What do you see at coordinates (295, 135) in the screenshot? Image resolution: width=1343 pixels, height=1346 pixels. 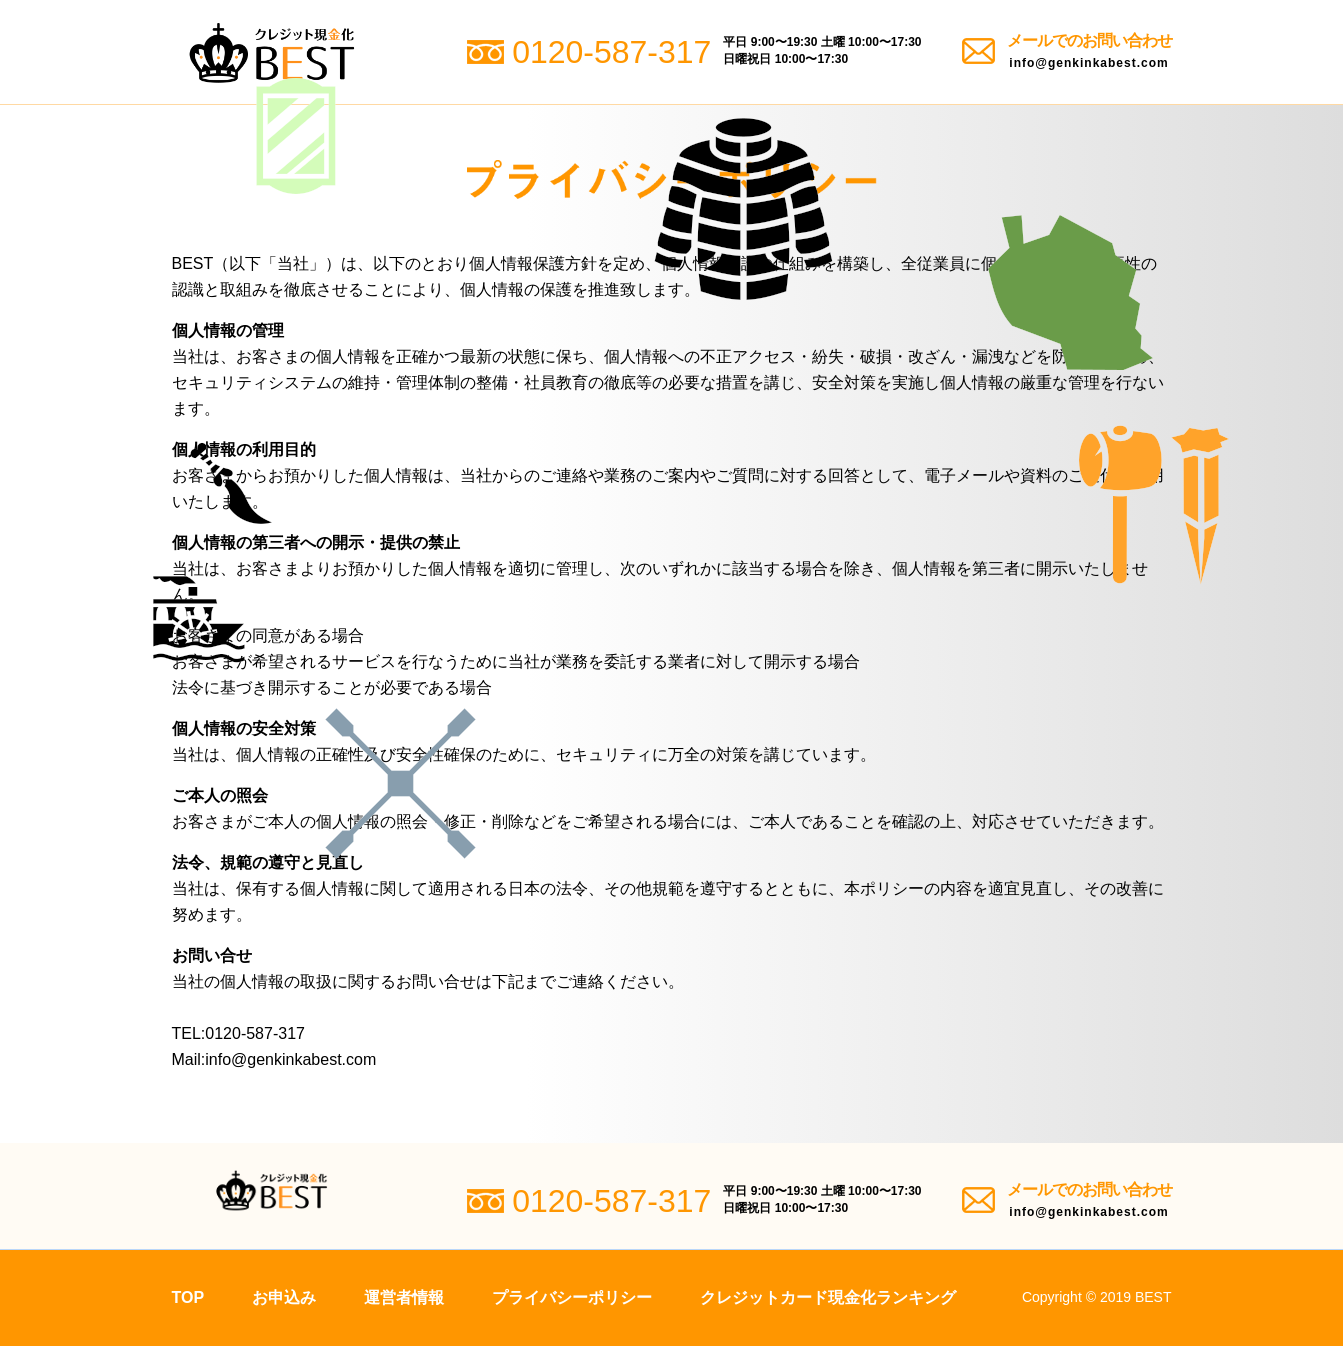 I see `view mirror or reflection feature` at bounding box center [295, 135].